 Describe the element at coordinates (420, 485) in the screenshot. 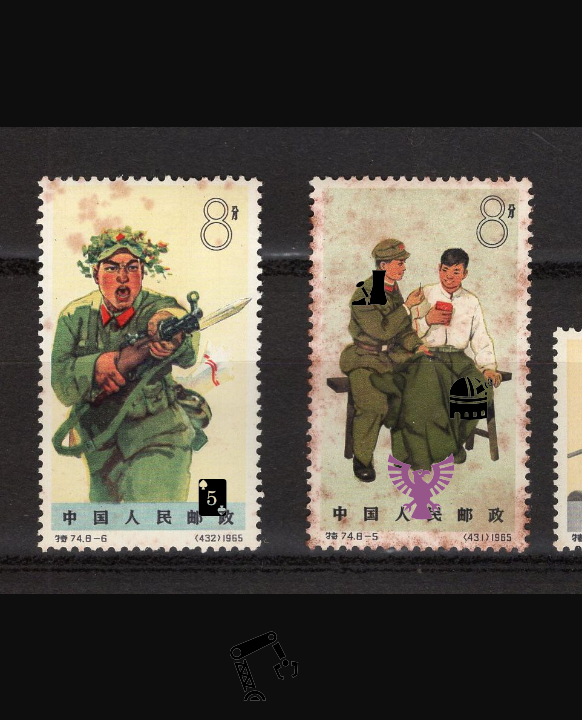

I see `represents a guild, clan, or faction emblem` at that location.